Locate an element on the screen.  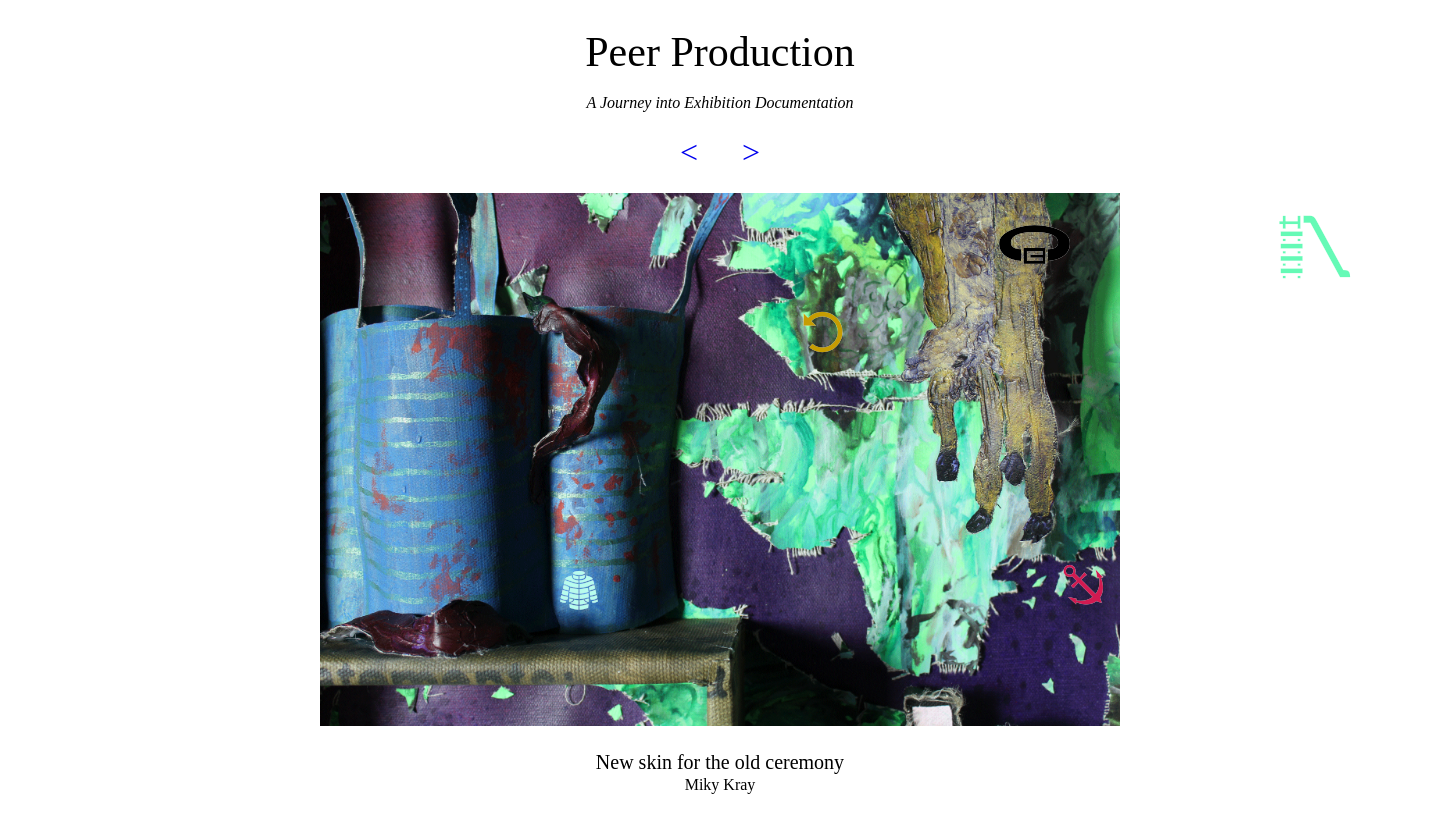
navigate to maritime or nautical settings is located at coordinates (1083, 584).